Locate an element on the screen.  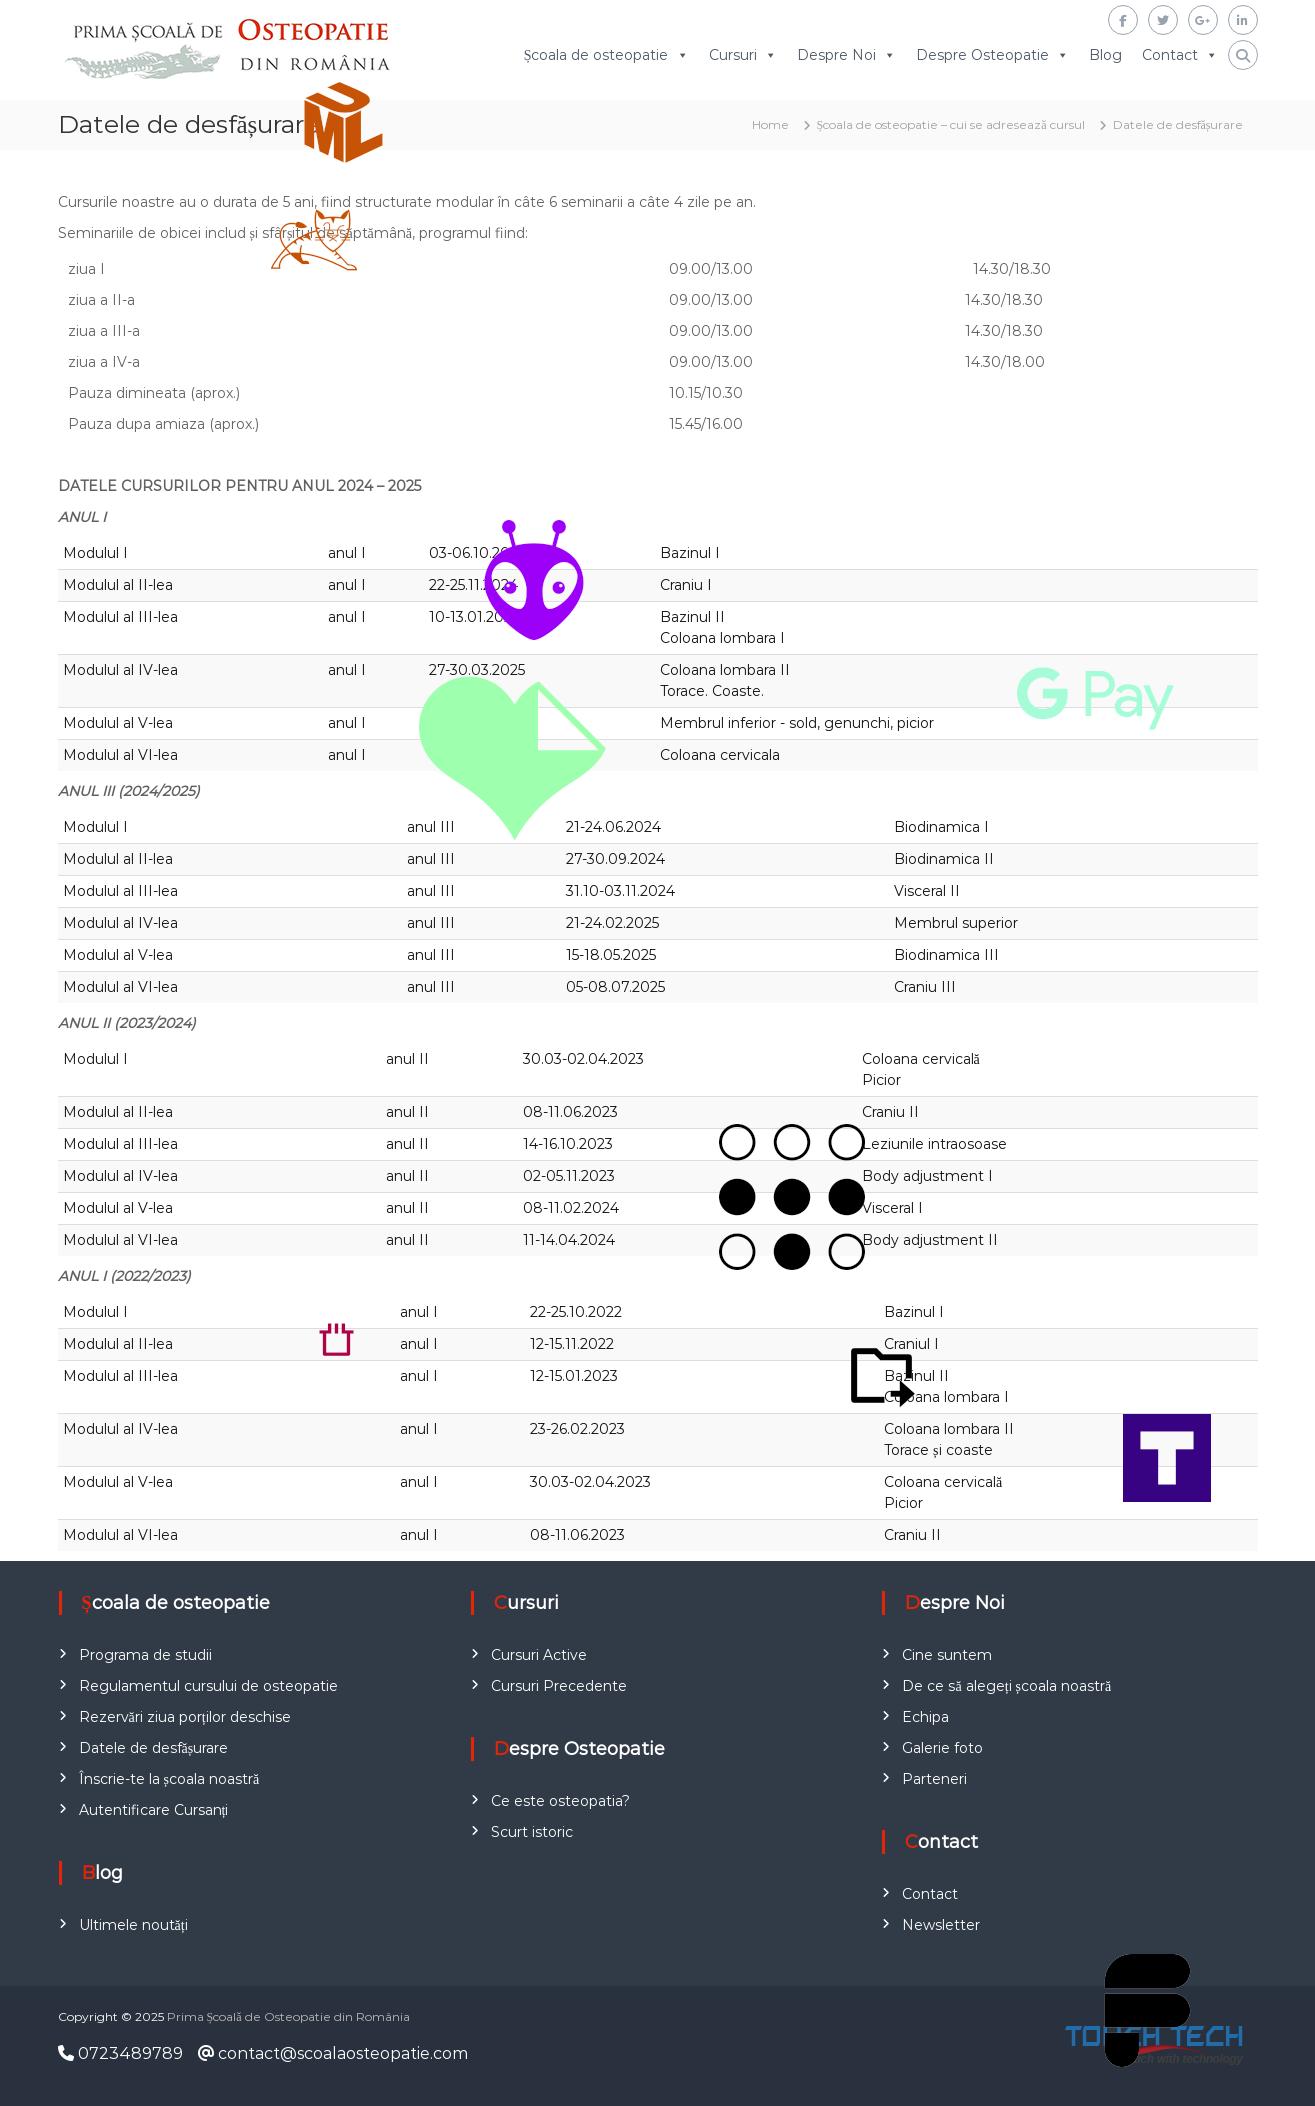
indicates UML (Unified Modeling Language) diagram support is located at coordinates (343, 122).